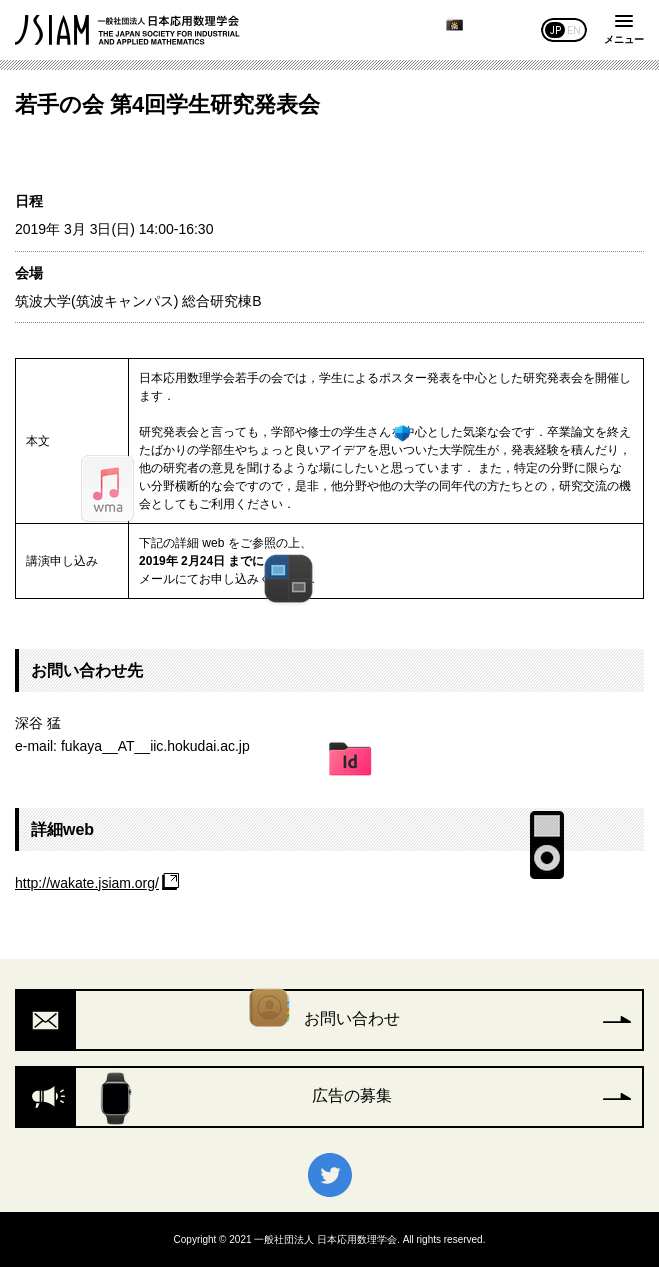 This screenshot has width=659, height=1267. Describe the element at coordinates (350, 760) in the screenshot. I see `folder containing adobe indesign project files` at that location.